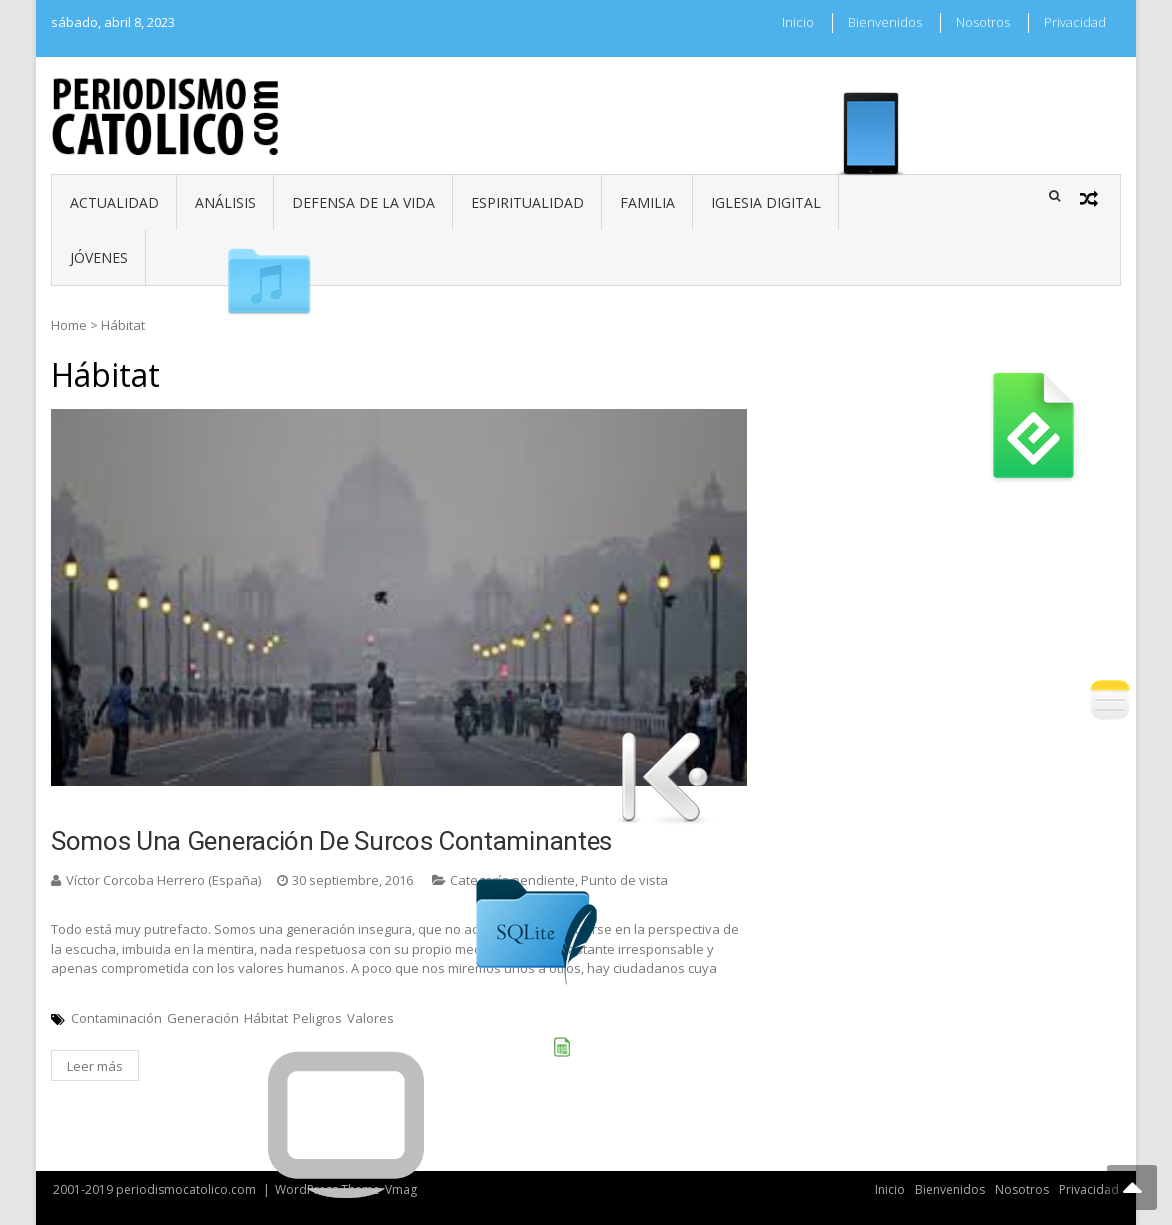 This screenshot has height=1225, width=1172. I want to click on open your music folder, so click(269, 281).